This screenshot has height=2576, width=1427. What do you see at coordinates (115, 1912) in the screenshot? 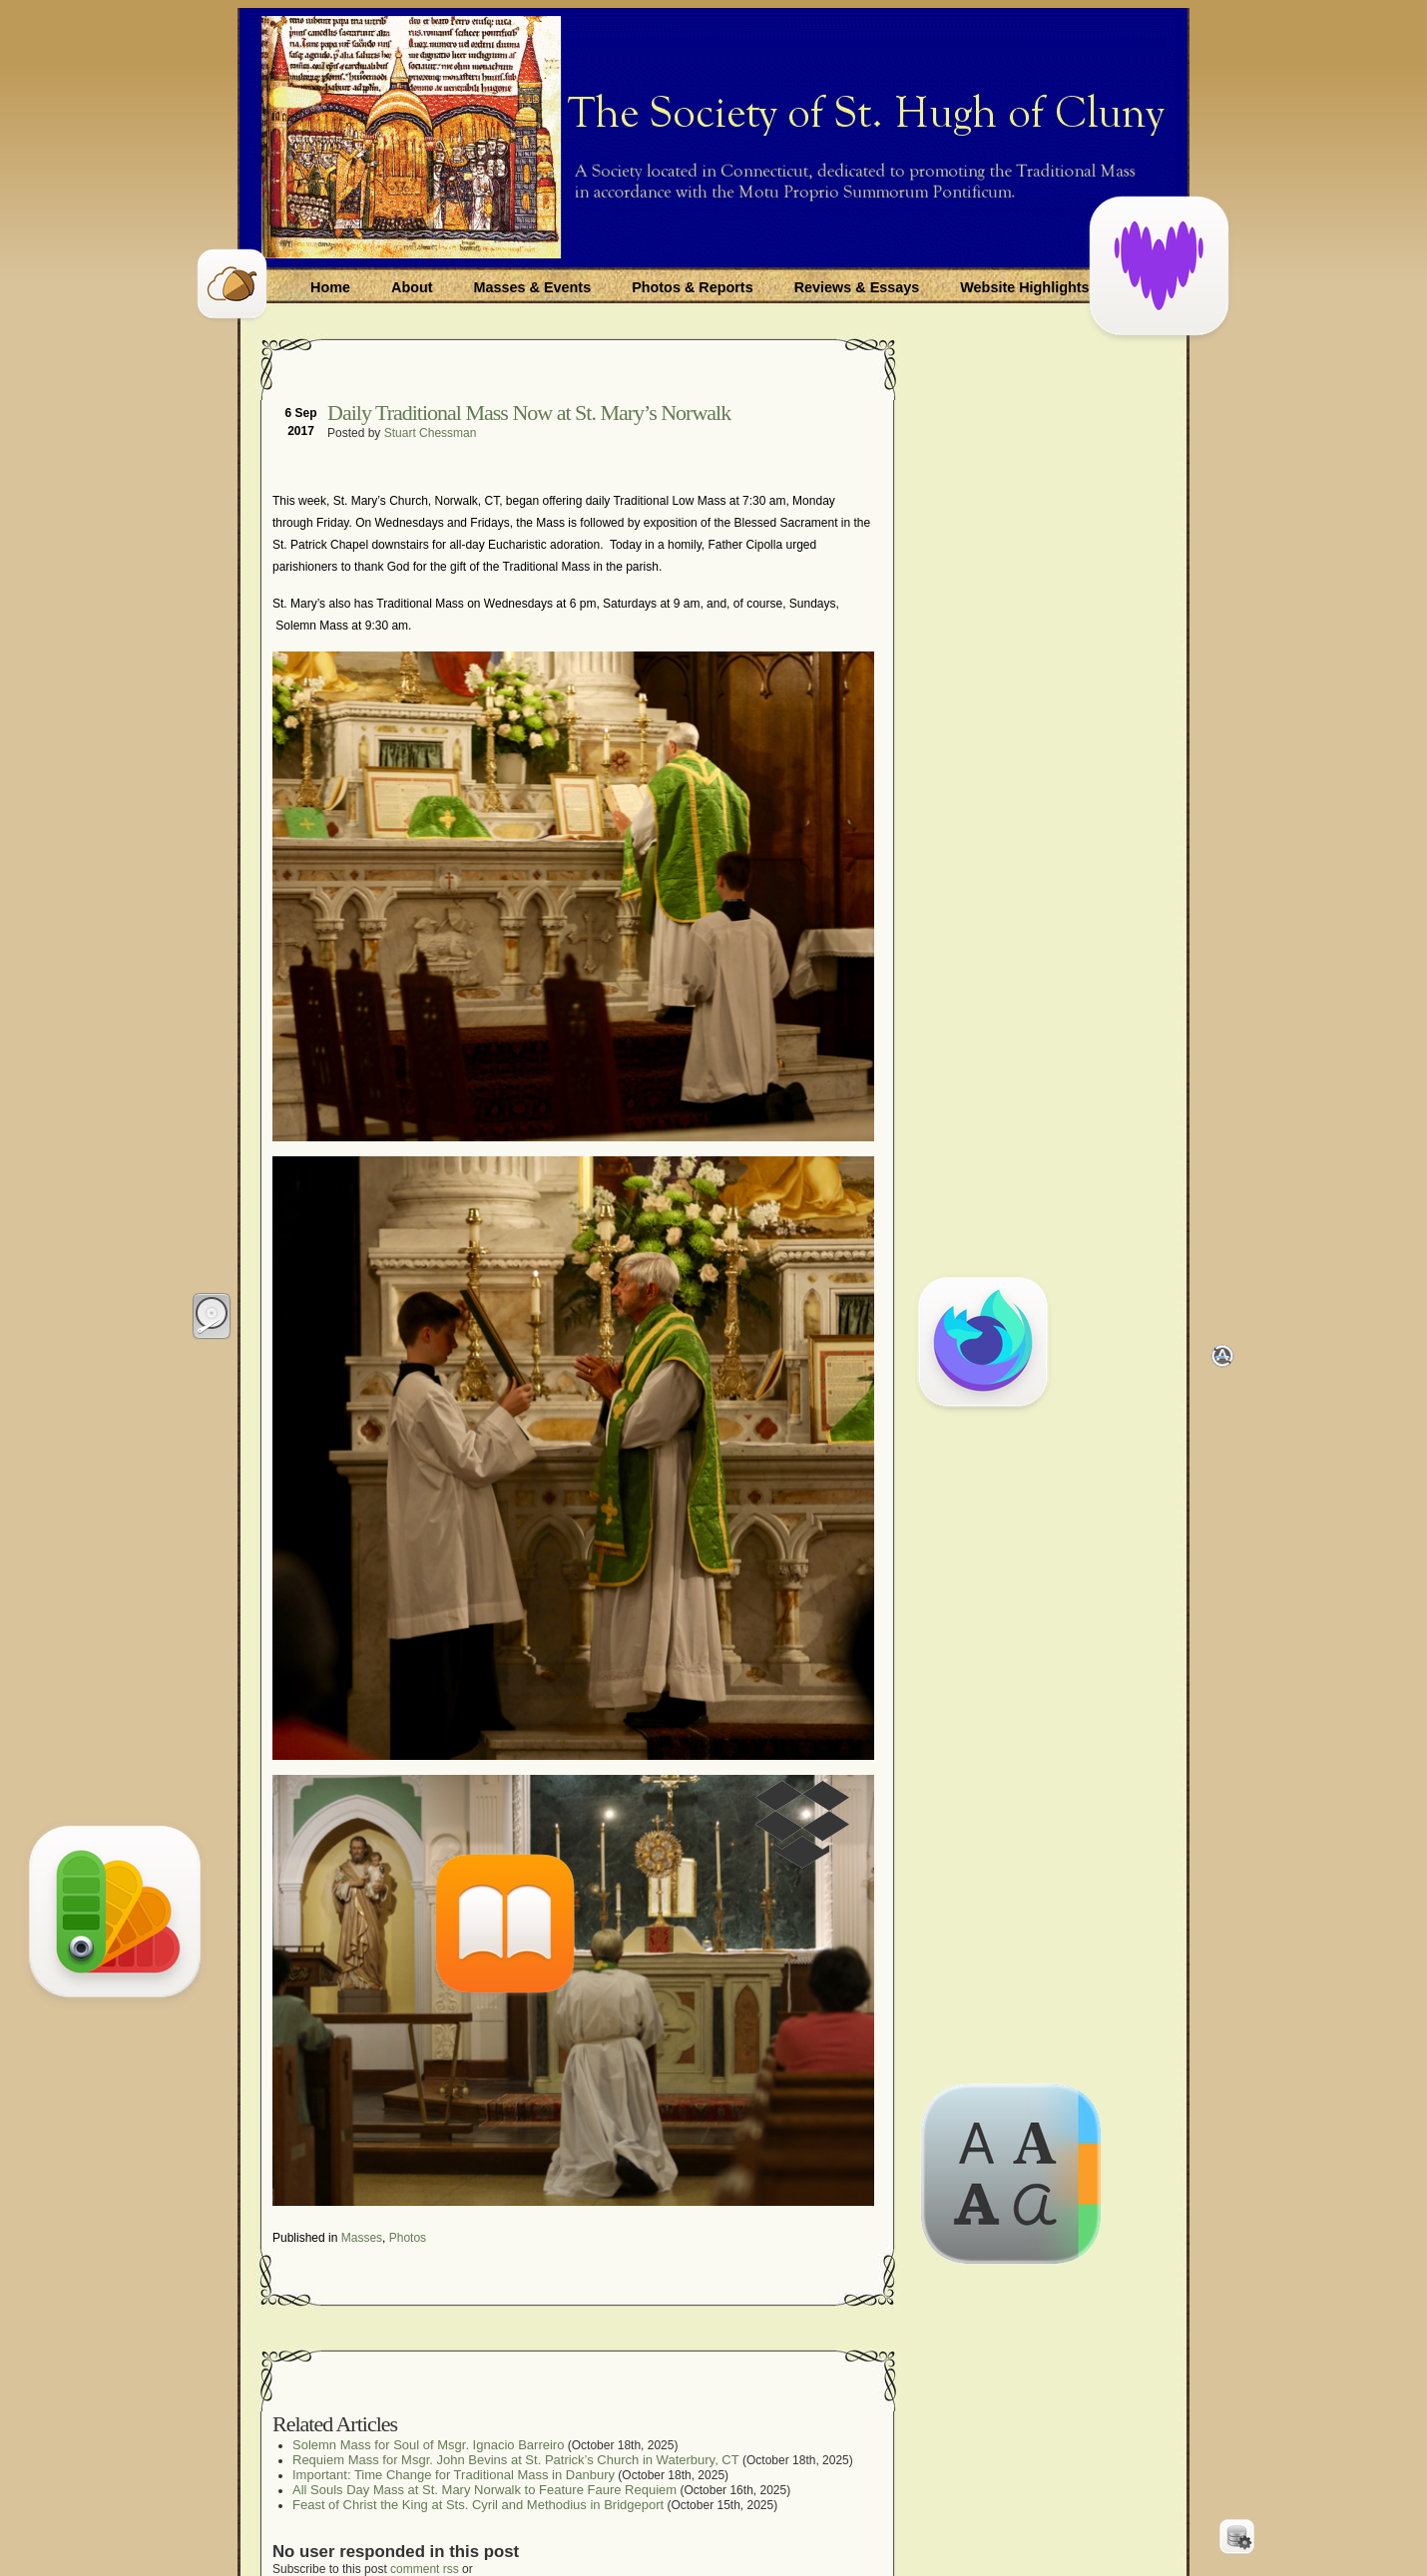
I see `open sk1 color picker application` at bounding box center [115, 1912].